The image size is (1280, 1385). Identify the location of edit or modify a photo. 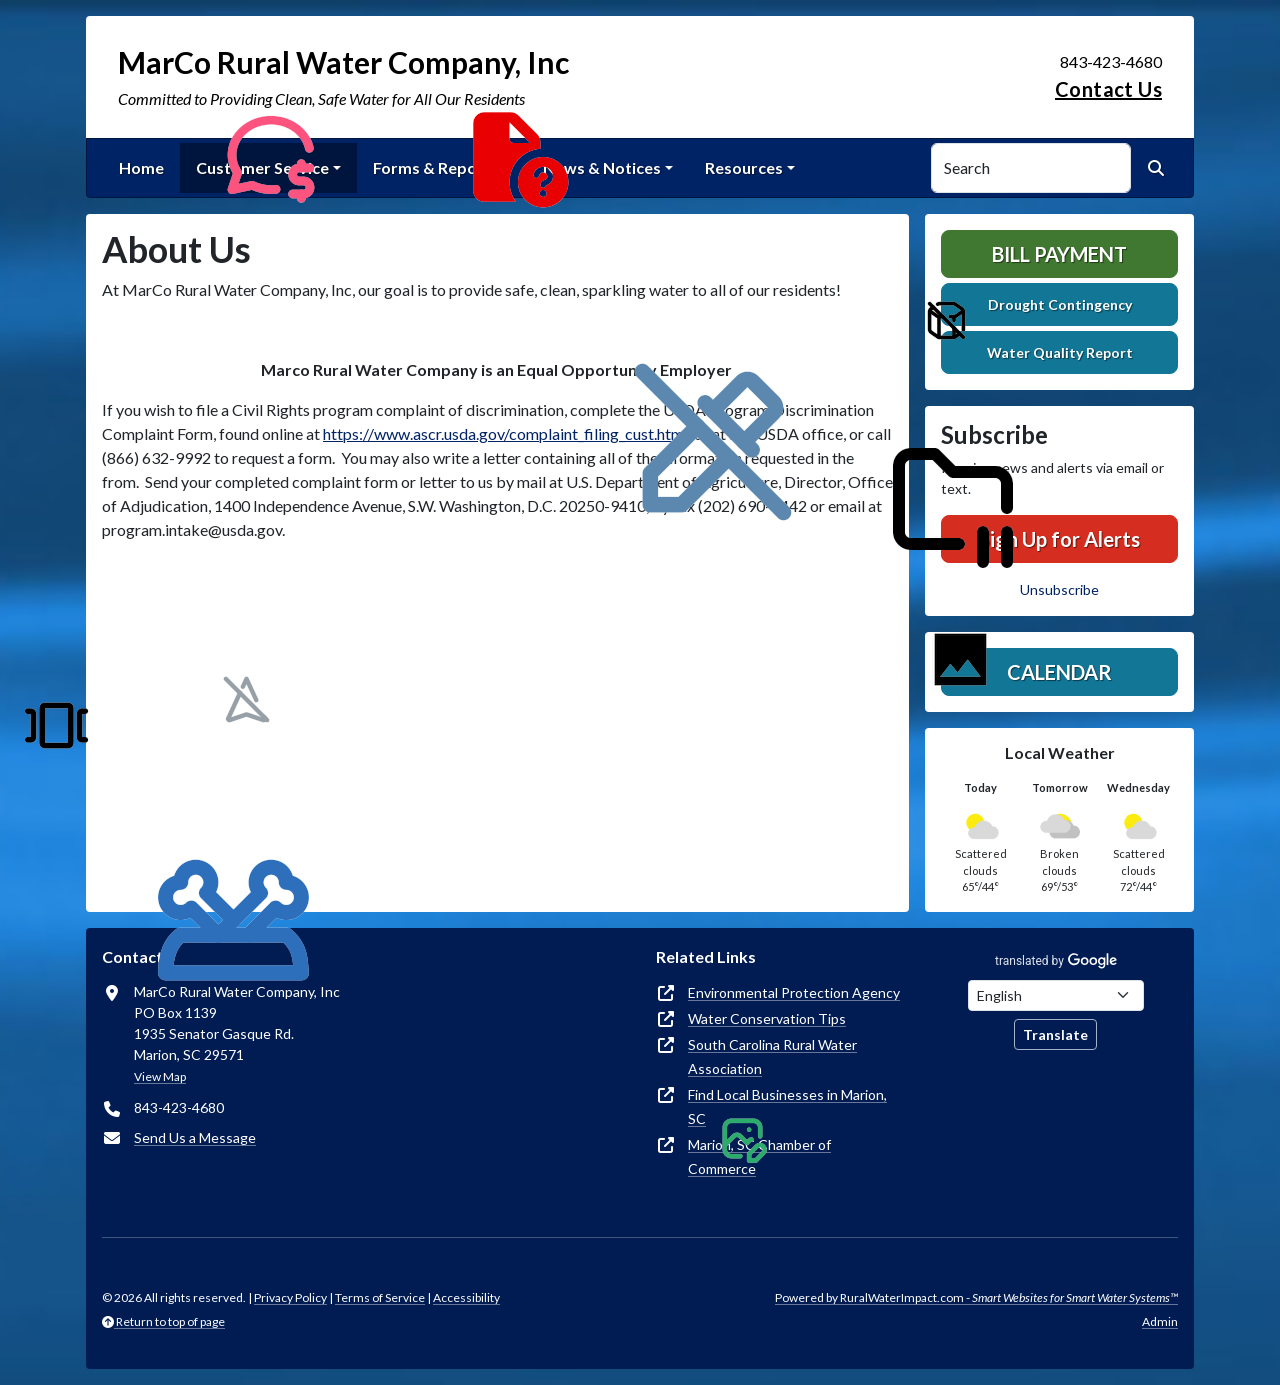
(742, 1138).